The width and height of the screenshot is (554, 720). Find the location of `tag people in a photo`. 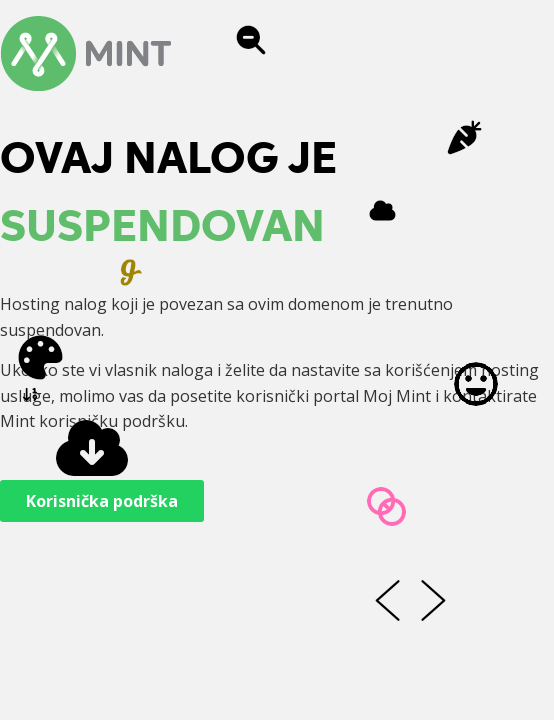

tag people in a photo is located at coordinates (476, 384).